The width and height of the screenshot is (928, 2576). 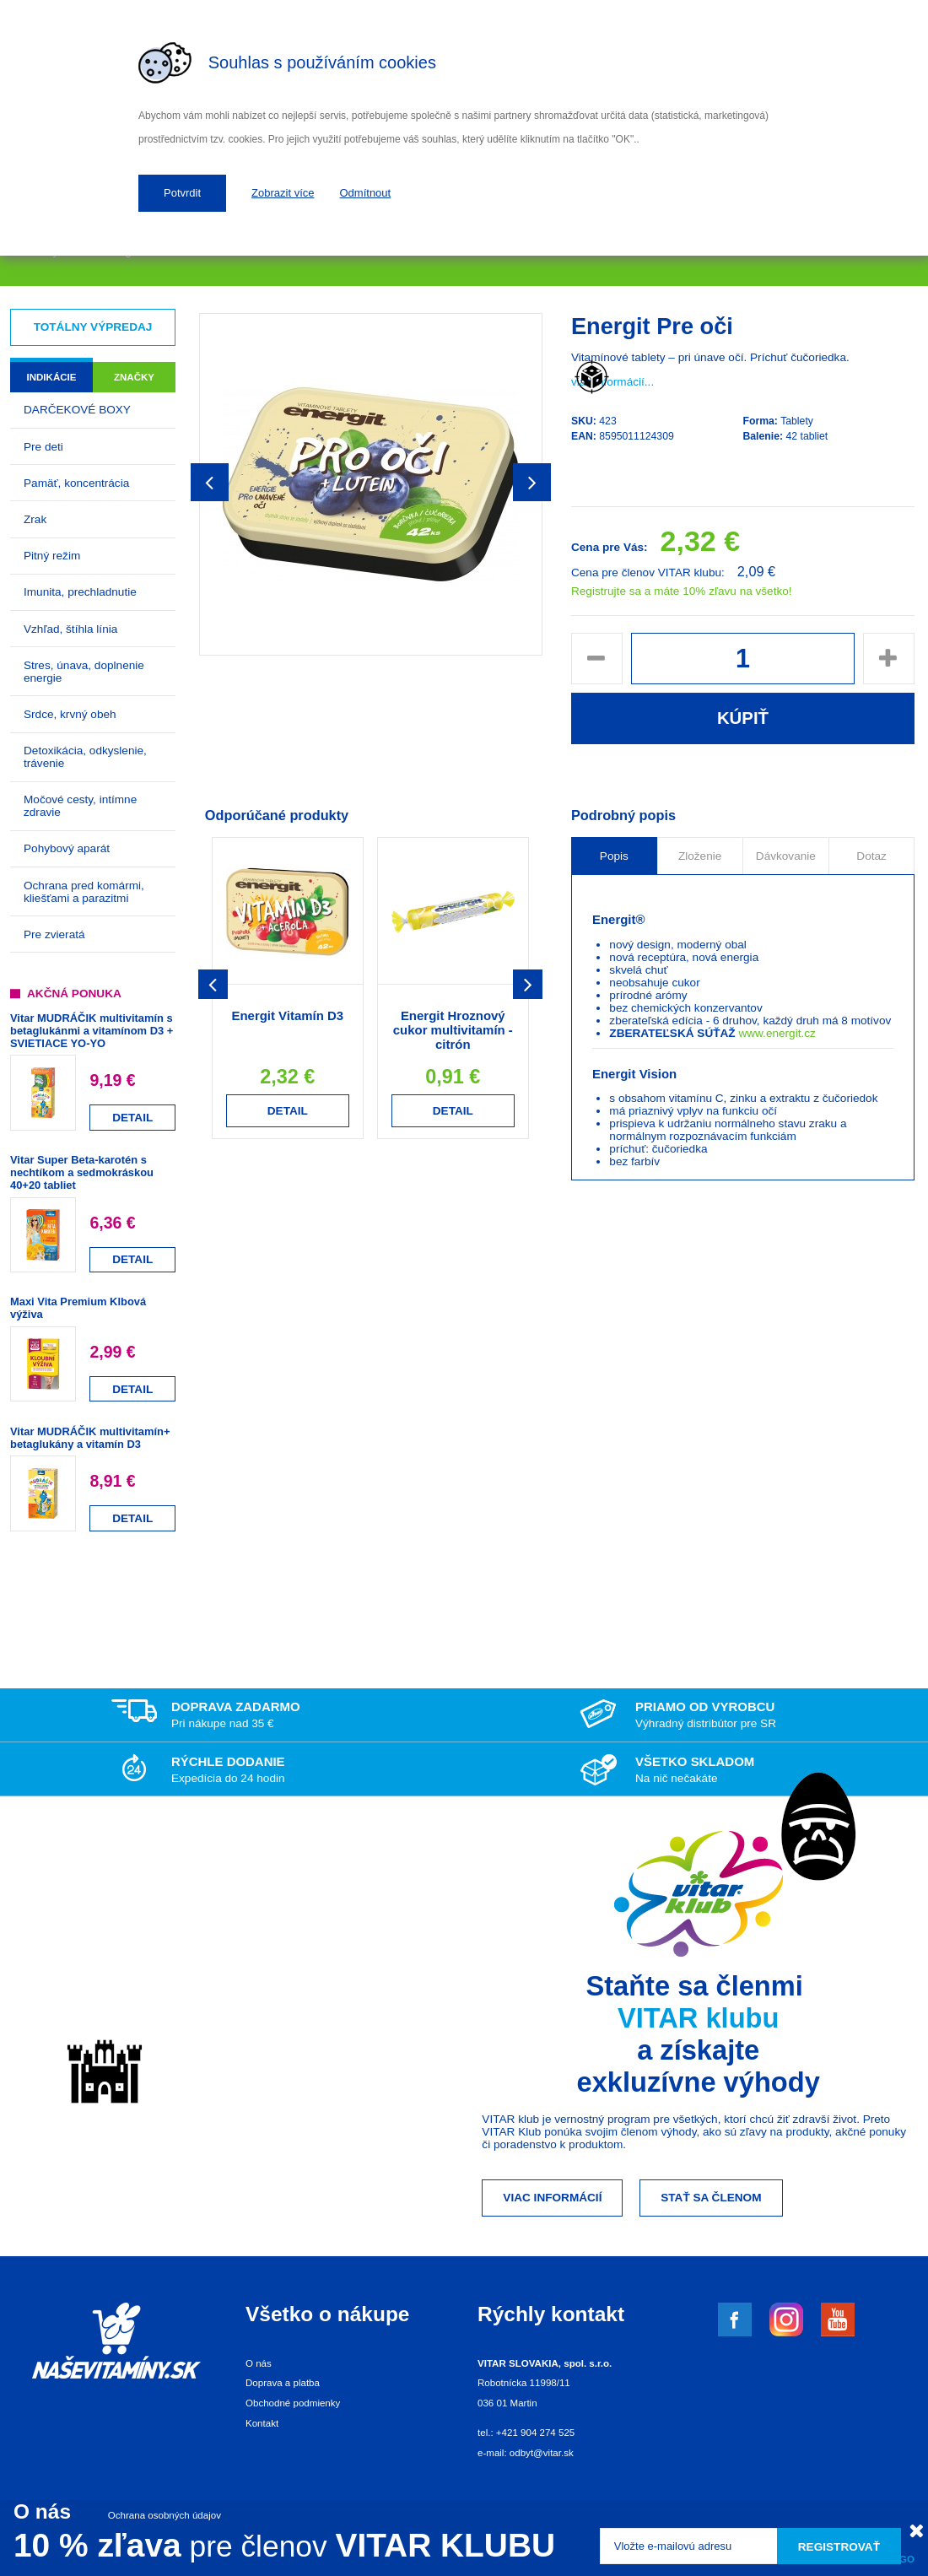 I want to click on pig character or avatar in a game, so click(x=820, y=1826).